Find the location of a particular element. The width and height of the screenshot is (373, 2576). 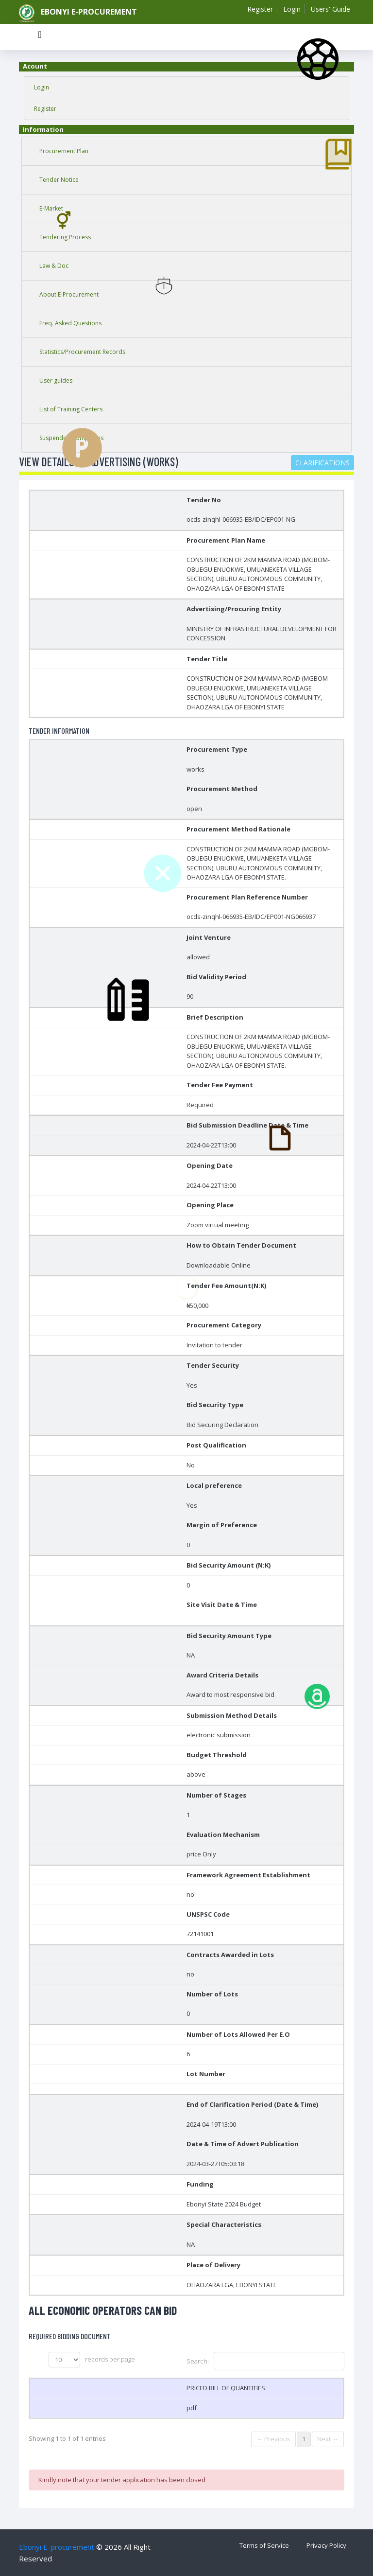

access your bookmarked reading material is located at coordinates (339, 154).